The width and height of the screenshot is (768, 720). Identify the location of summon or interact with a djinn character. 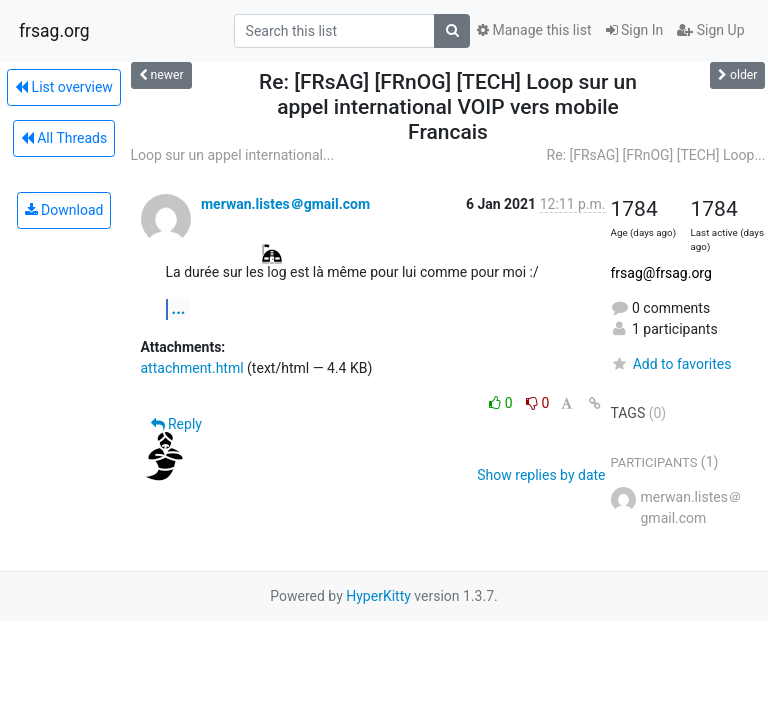
(165, 456).